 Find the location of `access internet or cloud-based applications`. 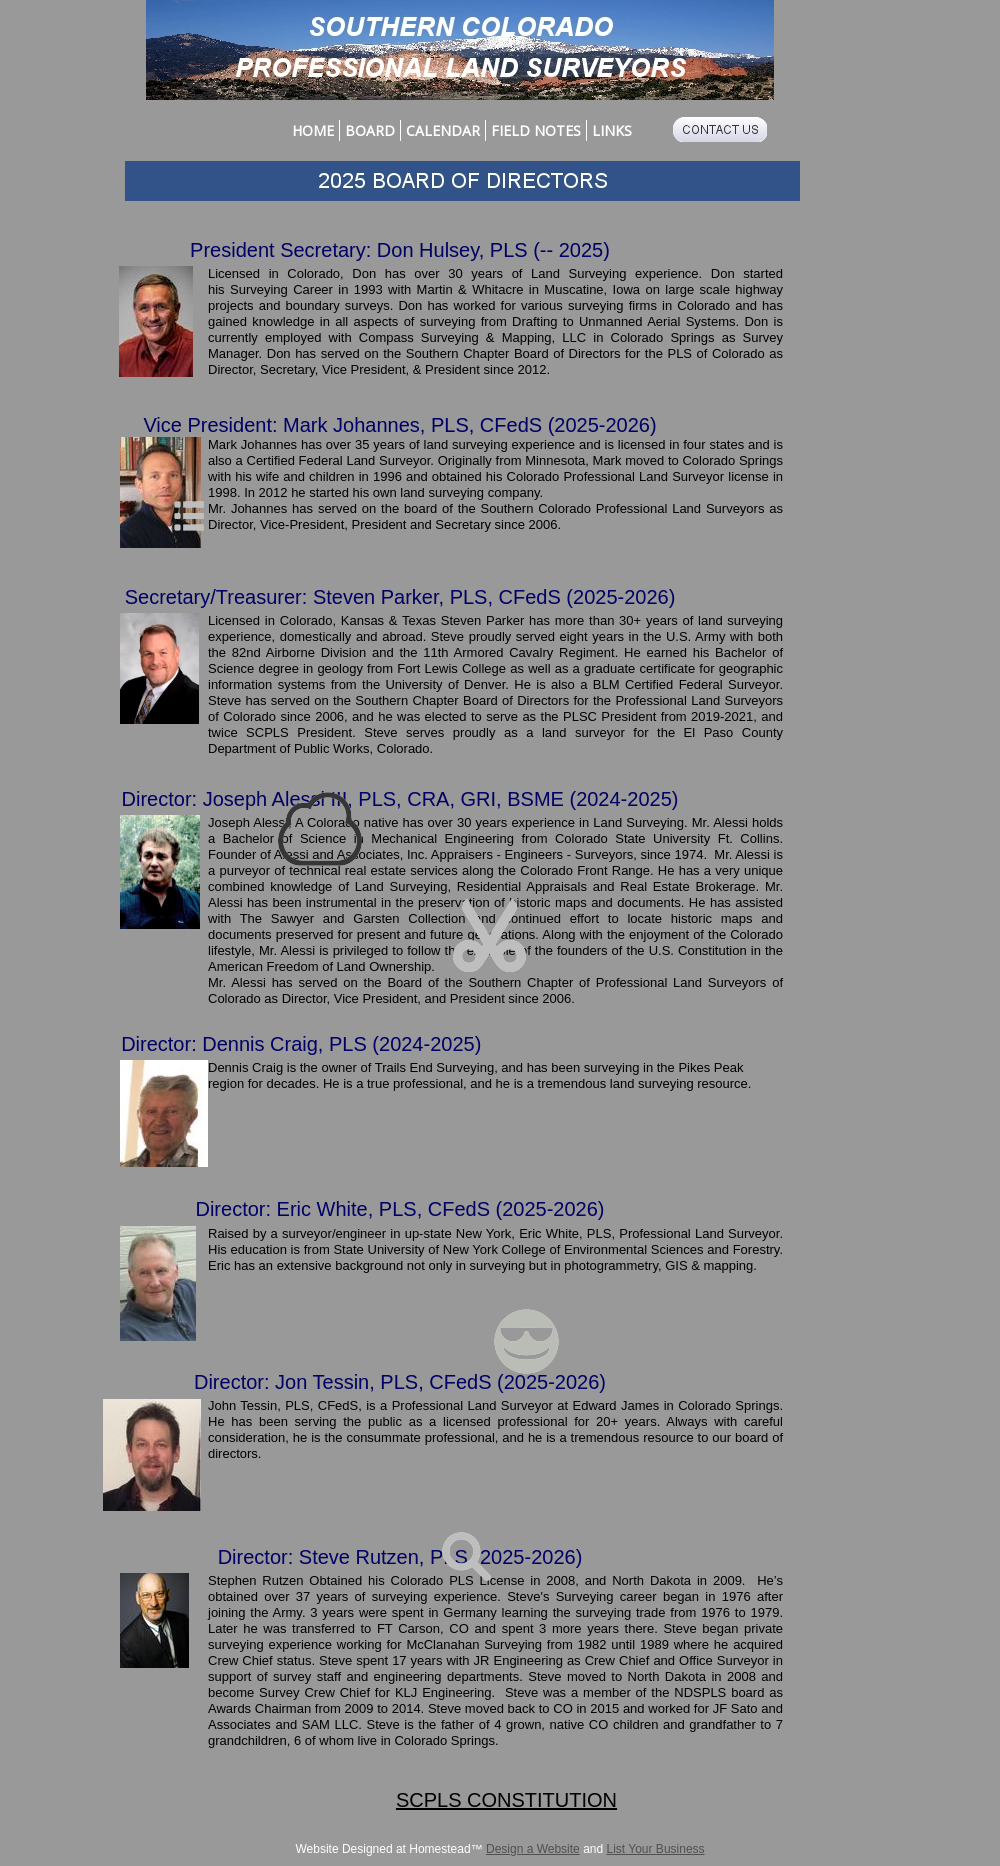

access internet or cloud-based applications is located at coordinates (320, 829).